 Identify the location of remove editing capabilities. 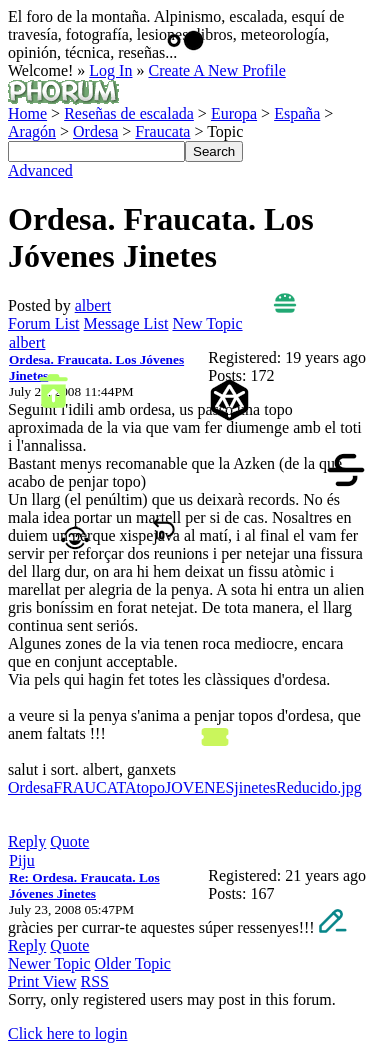
(331, 920).